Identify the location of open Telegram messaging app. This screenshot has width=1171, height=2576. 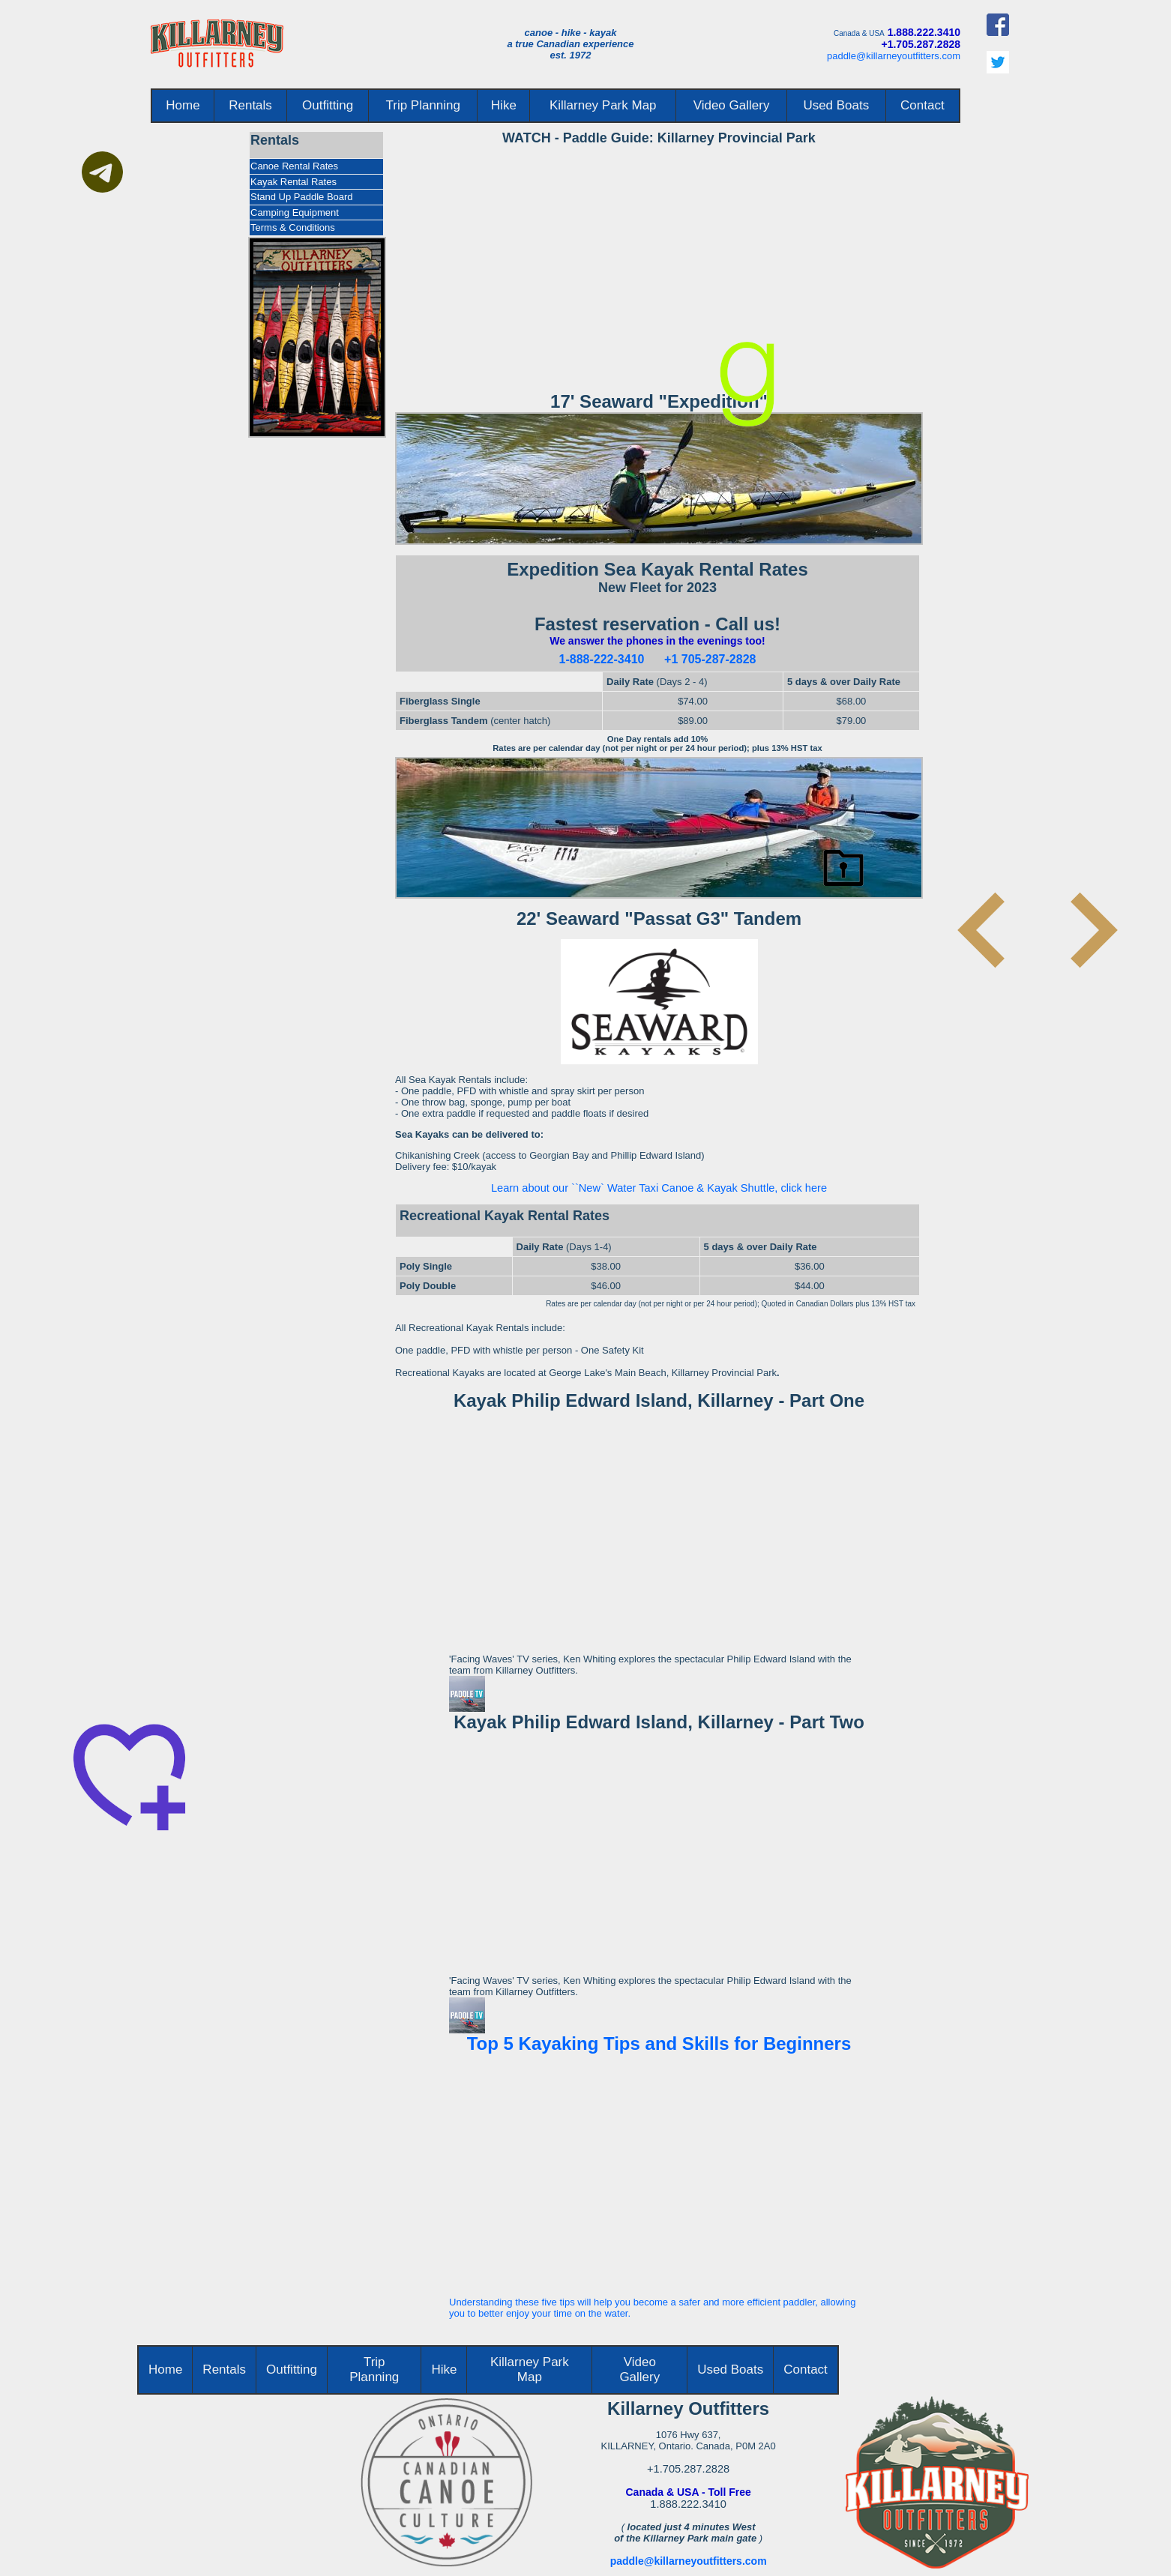
(102, 172).